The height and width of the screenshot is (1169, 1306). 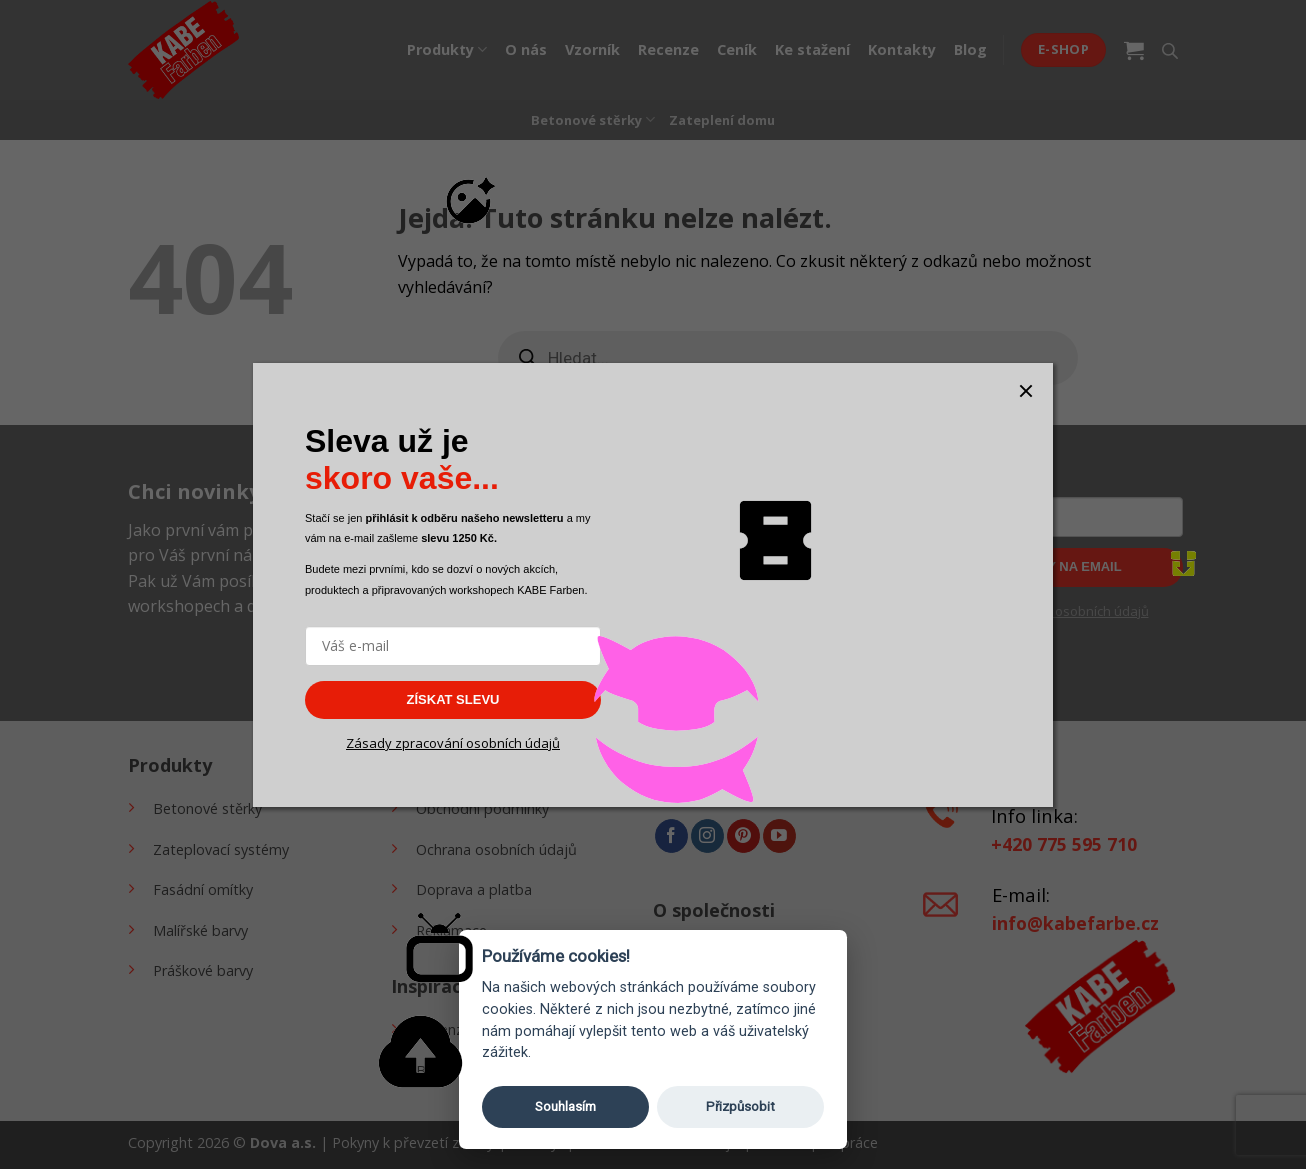 What do you see at coordinates (1183, 563) in the screenshot?
I see `open transmission torrent client` at bounding box center [1183, 563].